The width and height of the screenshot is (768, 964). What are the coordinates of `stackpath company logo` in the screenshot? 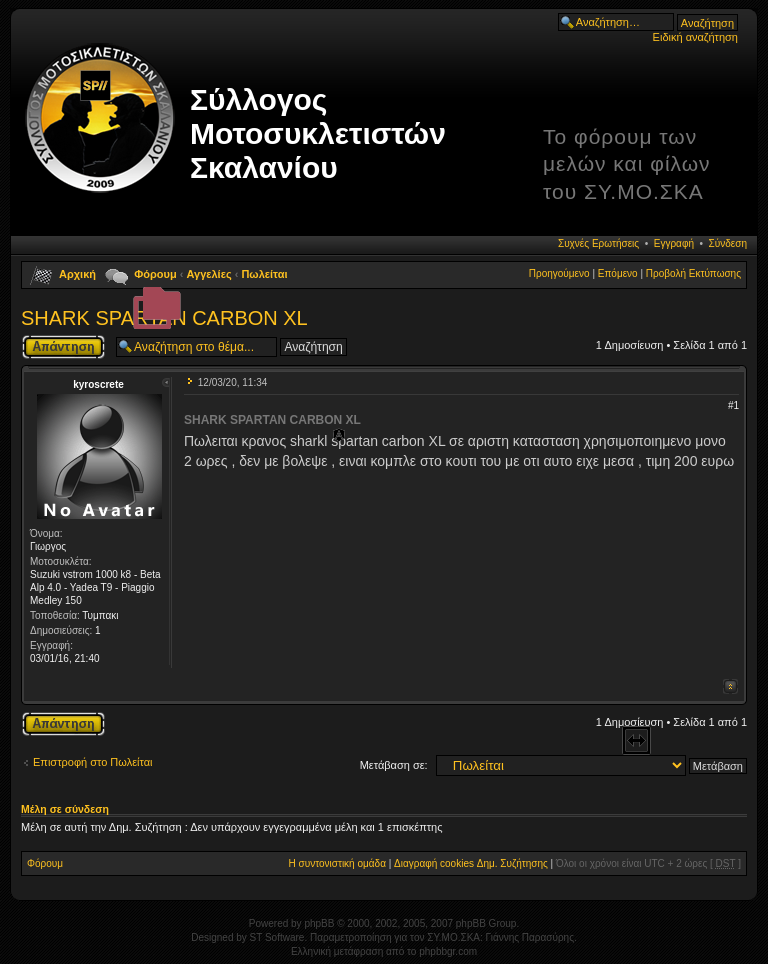 It's located at (95, 85).